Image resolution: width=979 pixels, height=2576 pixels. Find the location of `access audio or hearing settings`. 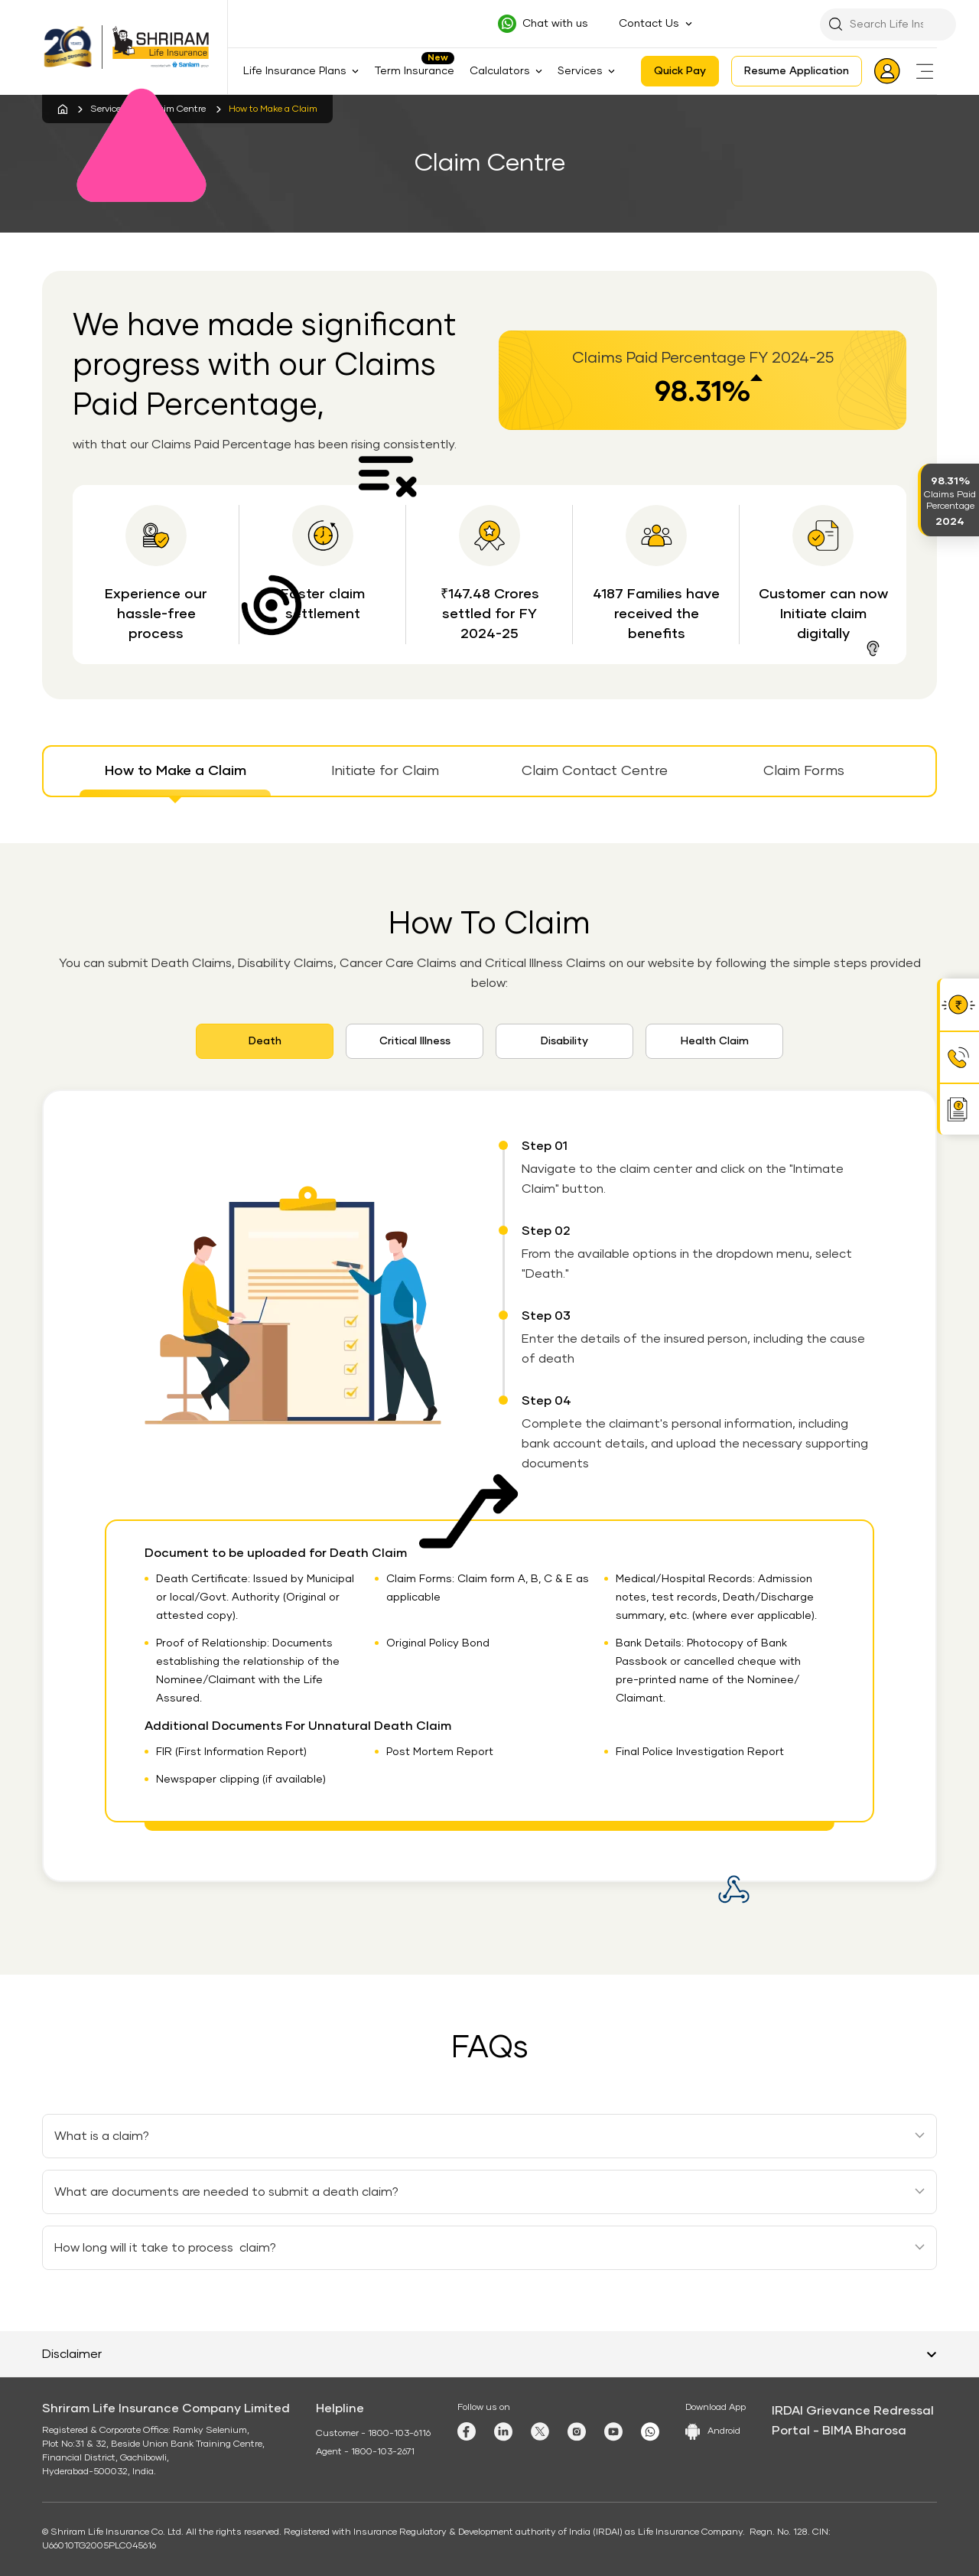

access audio or hearing settings is located at coordinates (873, 648).